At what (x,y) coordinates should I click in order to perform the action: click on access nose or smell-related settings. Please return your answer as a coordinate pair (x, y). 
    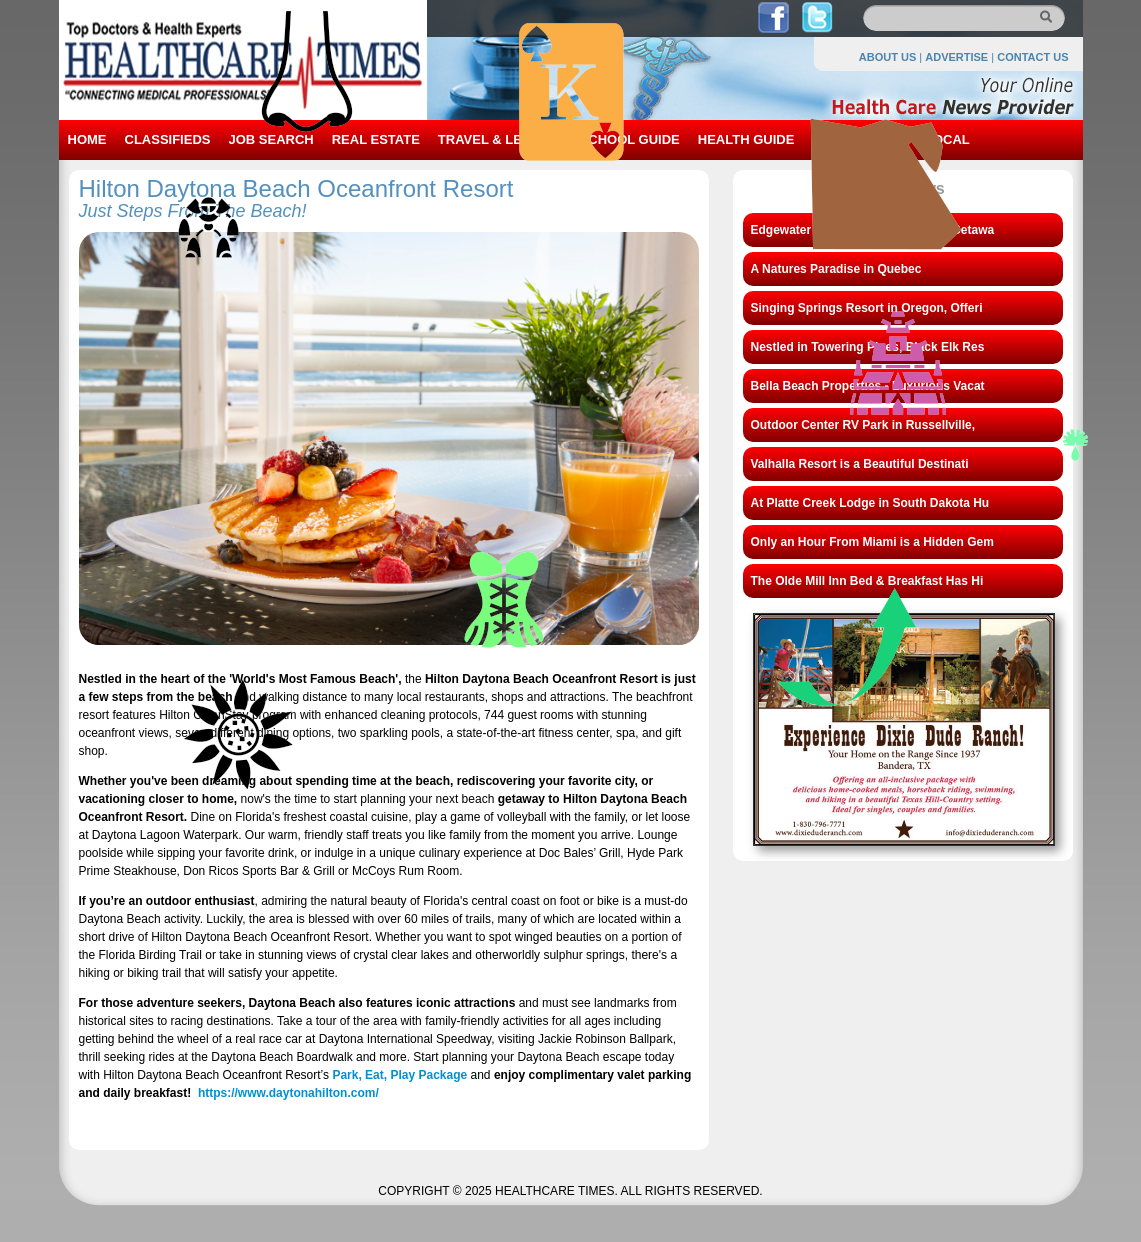
    Looking at the image, I should click on (307, 69).